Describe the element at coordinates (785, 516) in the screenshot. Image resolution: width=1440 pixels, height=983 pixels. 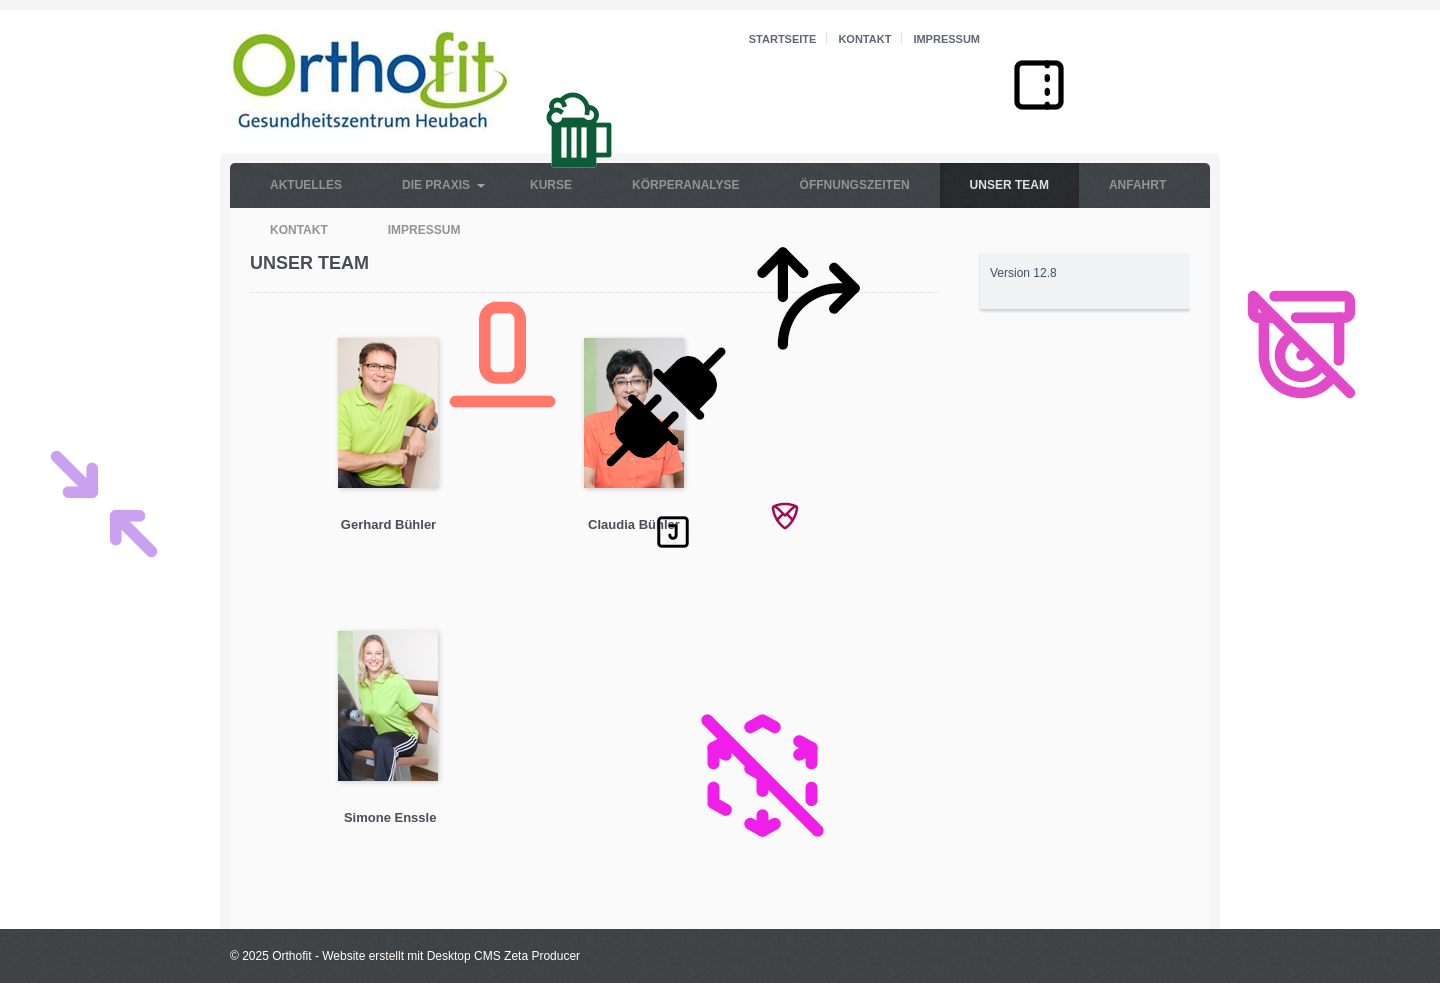
I see `open ctemplar secure email service` at that location.